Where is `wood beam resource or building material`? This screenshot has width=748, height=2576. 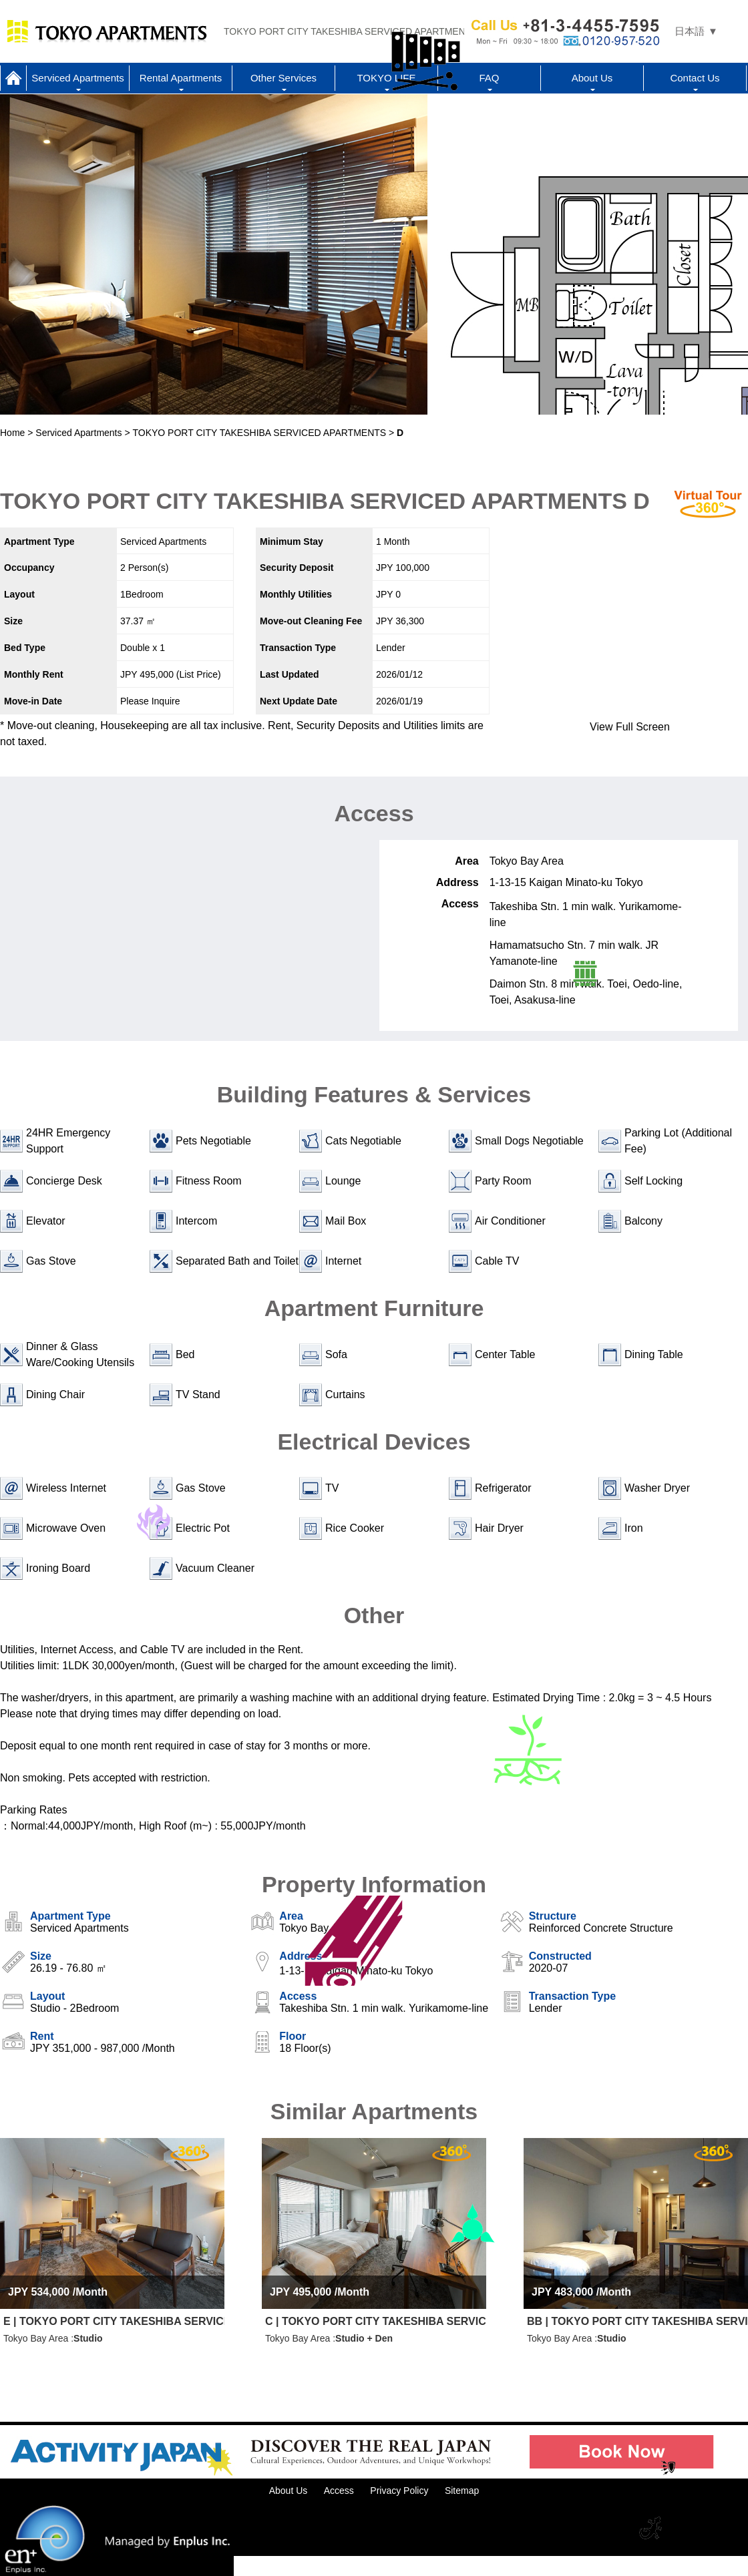
wood beam resource or building material is located at coordinates (353, 1940).